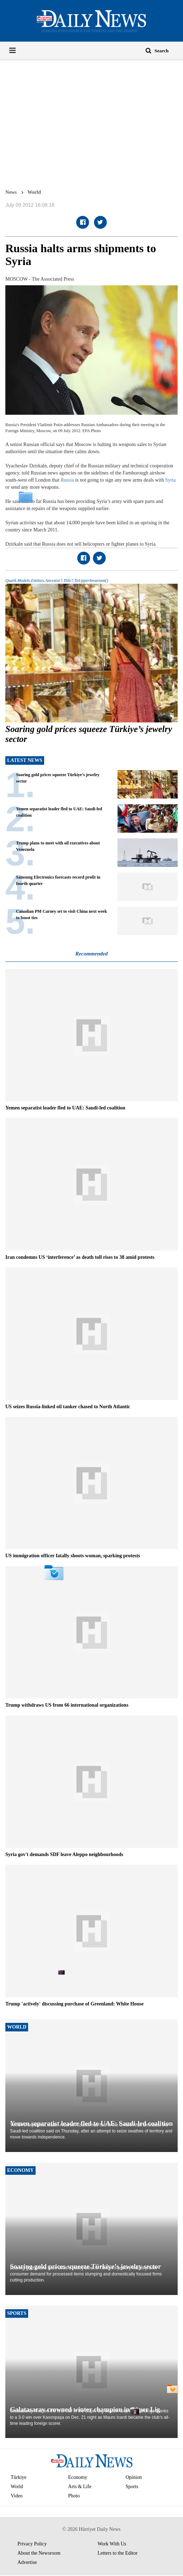 Image resolution: width=183 pixels, height=2576 pixels. What do you see at coordinates (61, 1972) in the screenshot?
I see `open jetbrains dottrace project folder` at bounding box center [61, 1972].